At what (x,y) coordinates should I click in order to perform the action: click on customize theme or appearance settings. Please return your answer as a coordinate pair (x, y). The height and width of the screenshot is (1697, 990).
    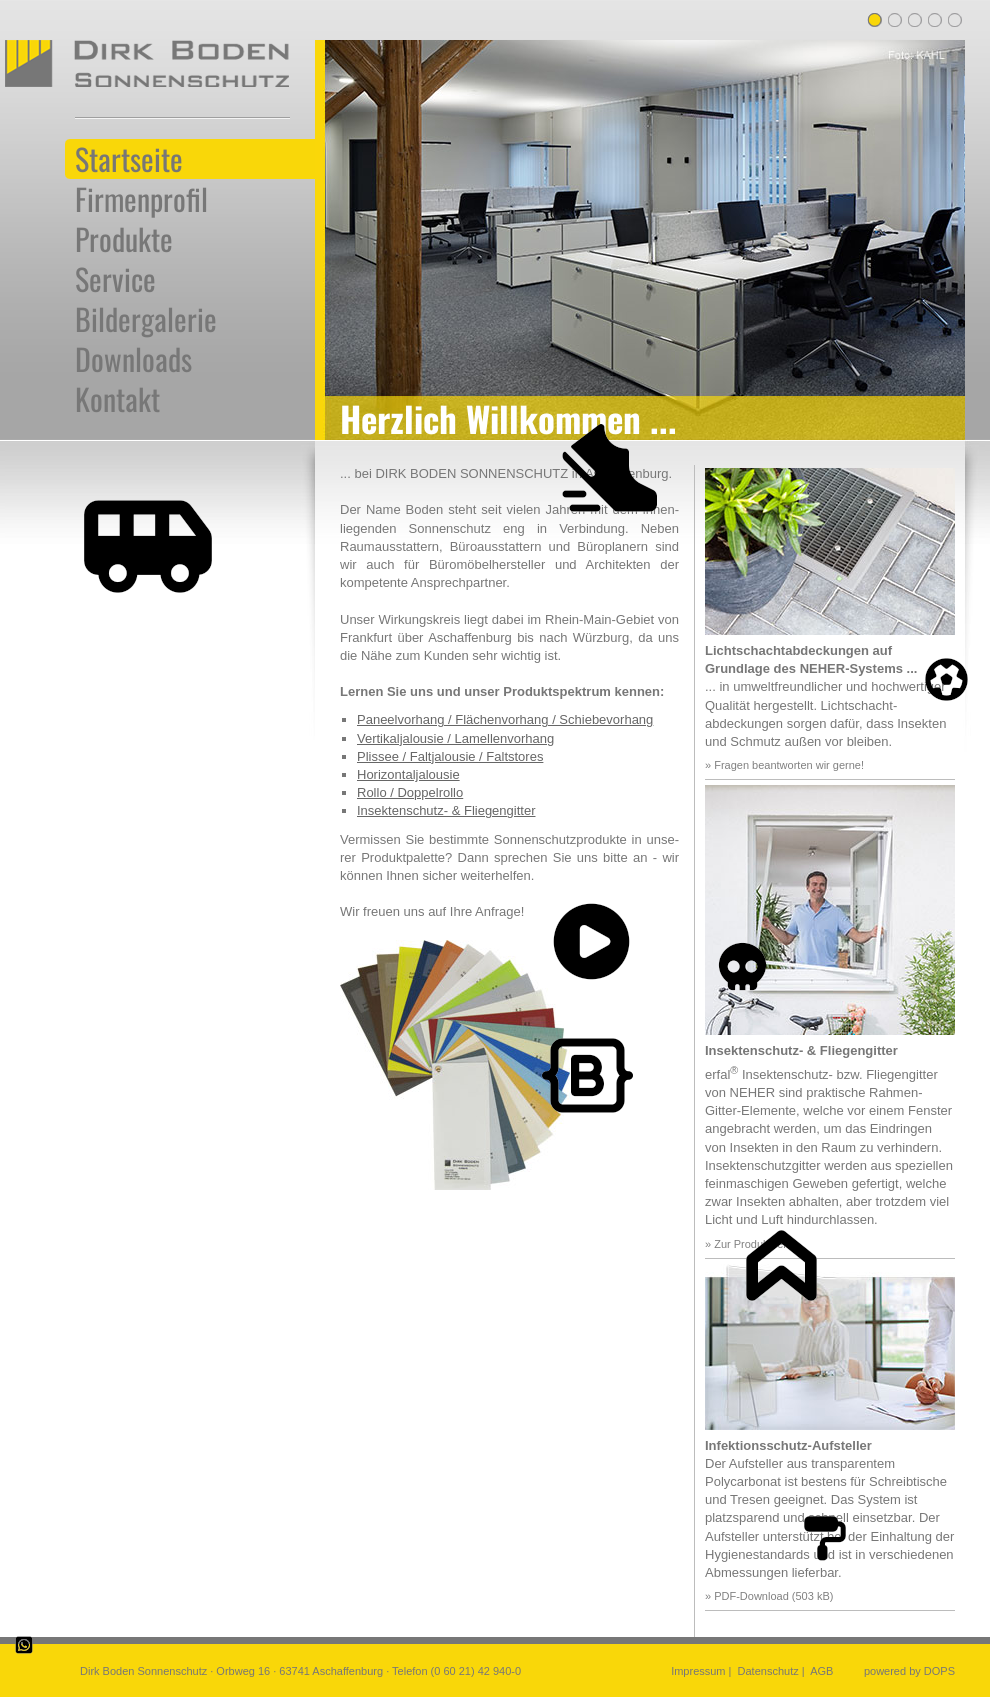
    Looking at the image, I should click on (825, 1537).